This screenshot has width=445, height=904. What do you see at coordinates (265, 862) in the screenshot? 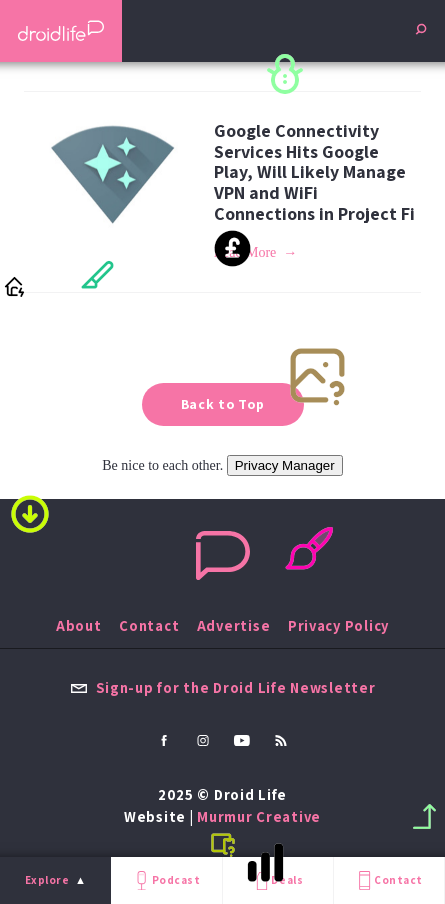
I see `view analytics or statistics` at bounding box center [265, 862].